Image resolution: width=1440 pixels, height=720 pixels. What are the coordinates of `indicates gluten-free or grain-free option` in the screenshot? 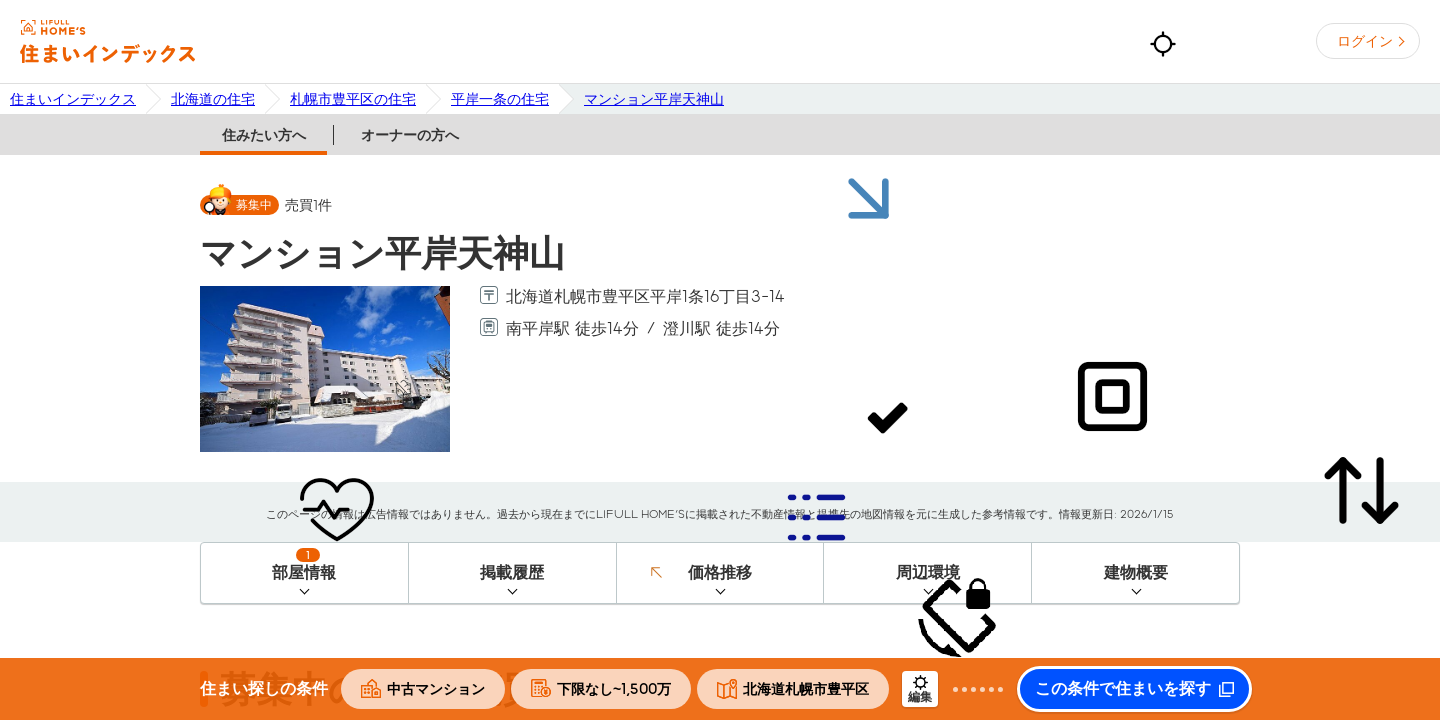 It's located at (403, 389).